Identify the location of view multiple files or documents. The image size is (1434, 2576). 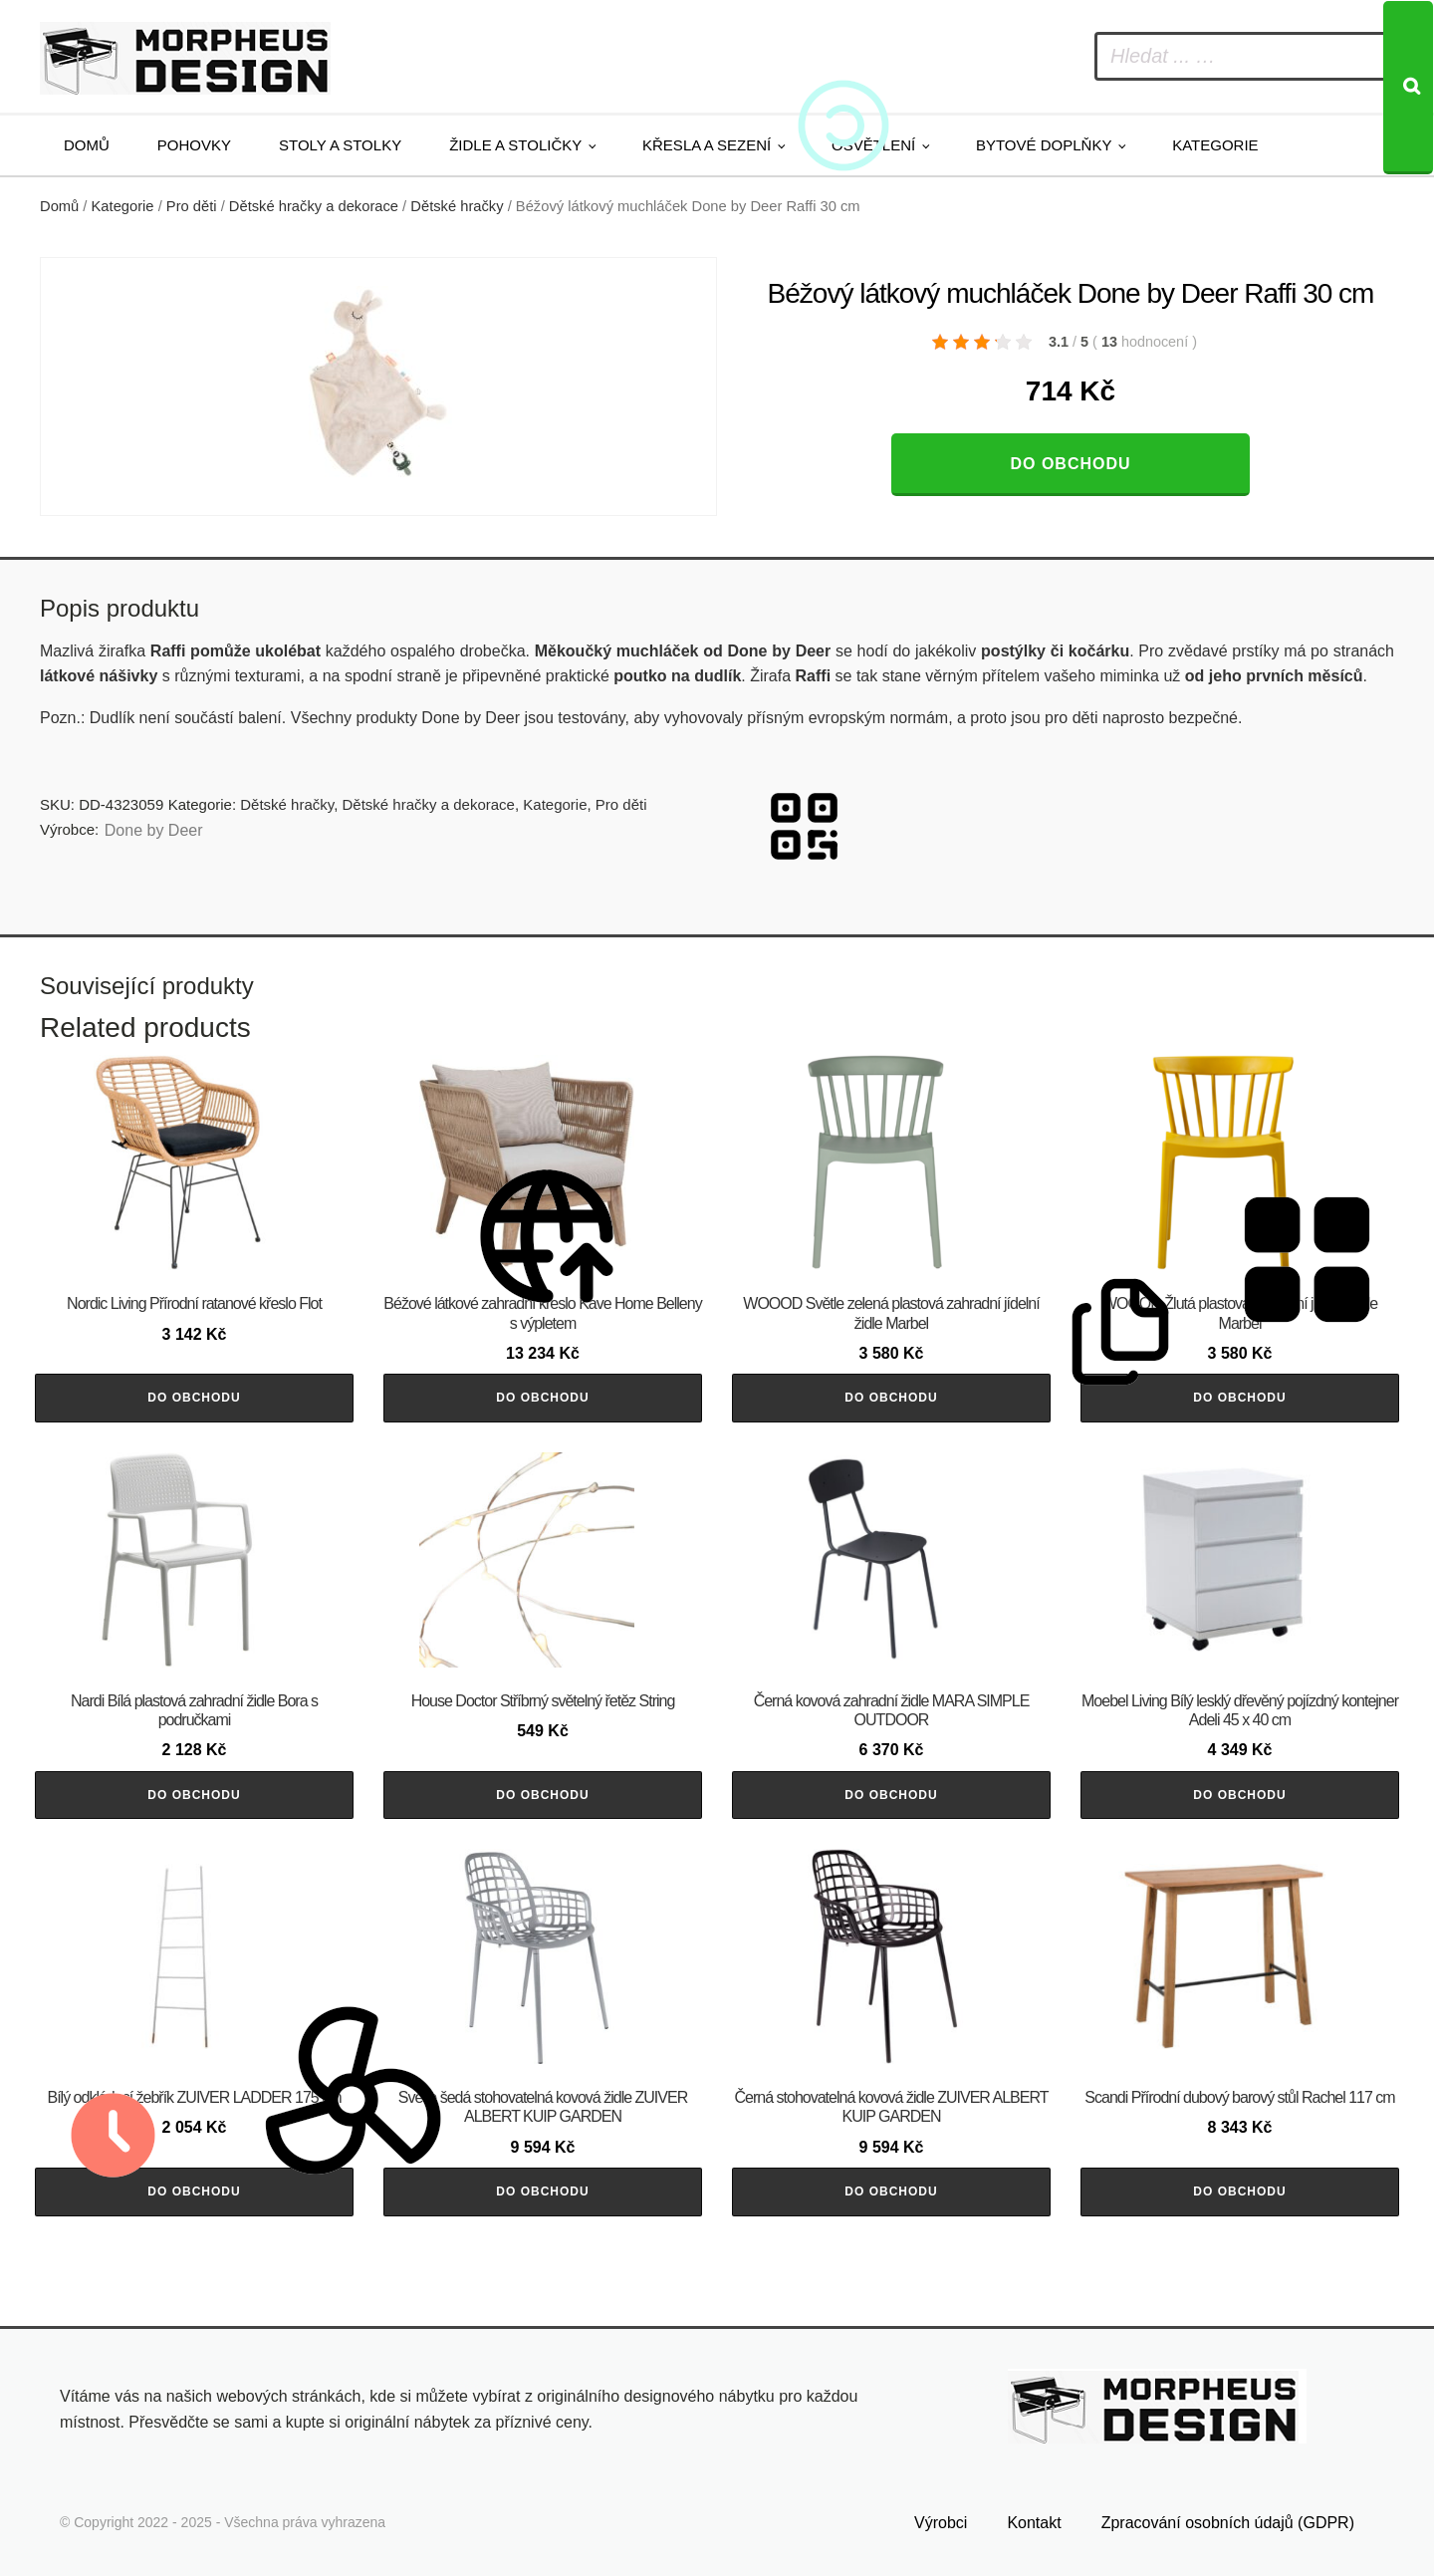
(1120, 1332).